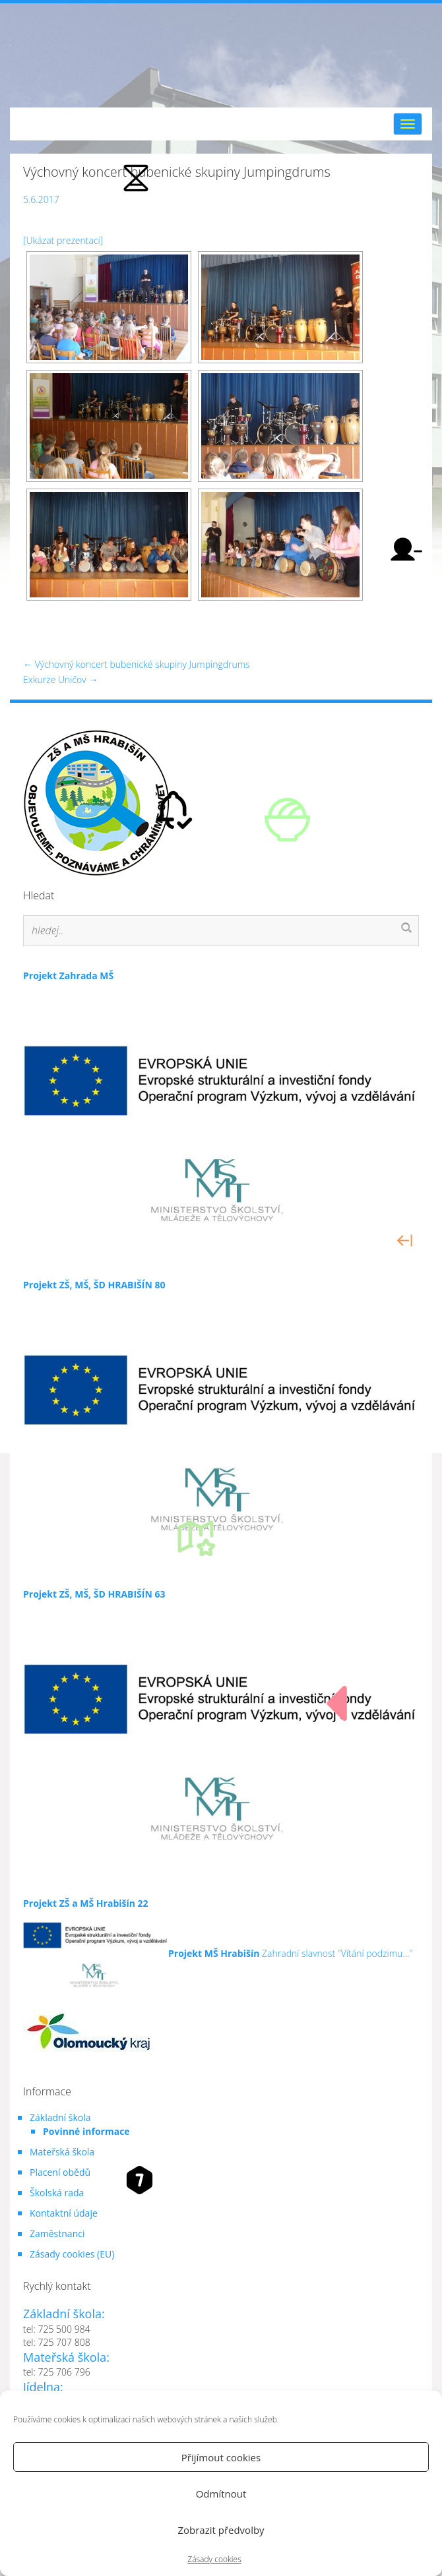 This screenshot has width=442, height=2576. What do you see at coordinates (404, 1240) in the screenshot?
I see `navigate back to previous screen` at bounding box center [404, 1240].